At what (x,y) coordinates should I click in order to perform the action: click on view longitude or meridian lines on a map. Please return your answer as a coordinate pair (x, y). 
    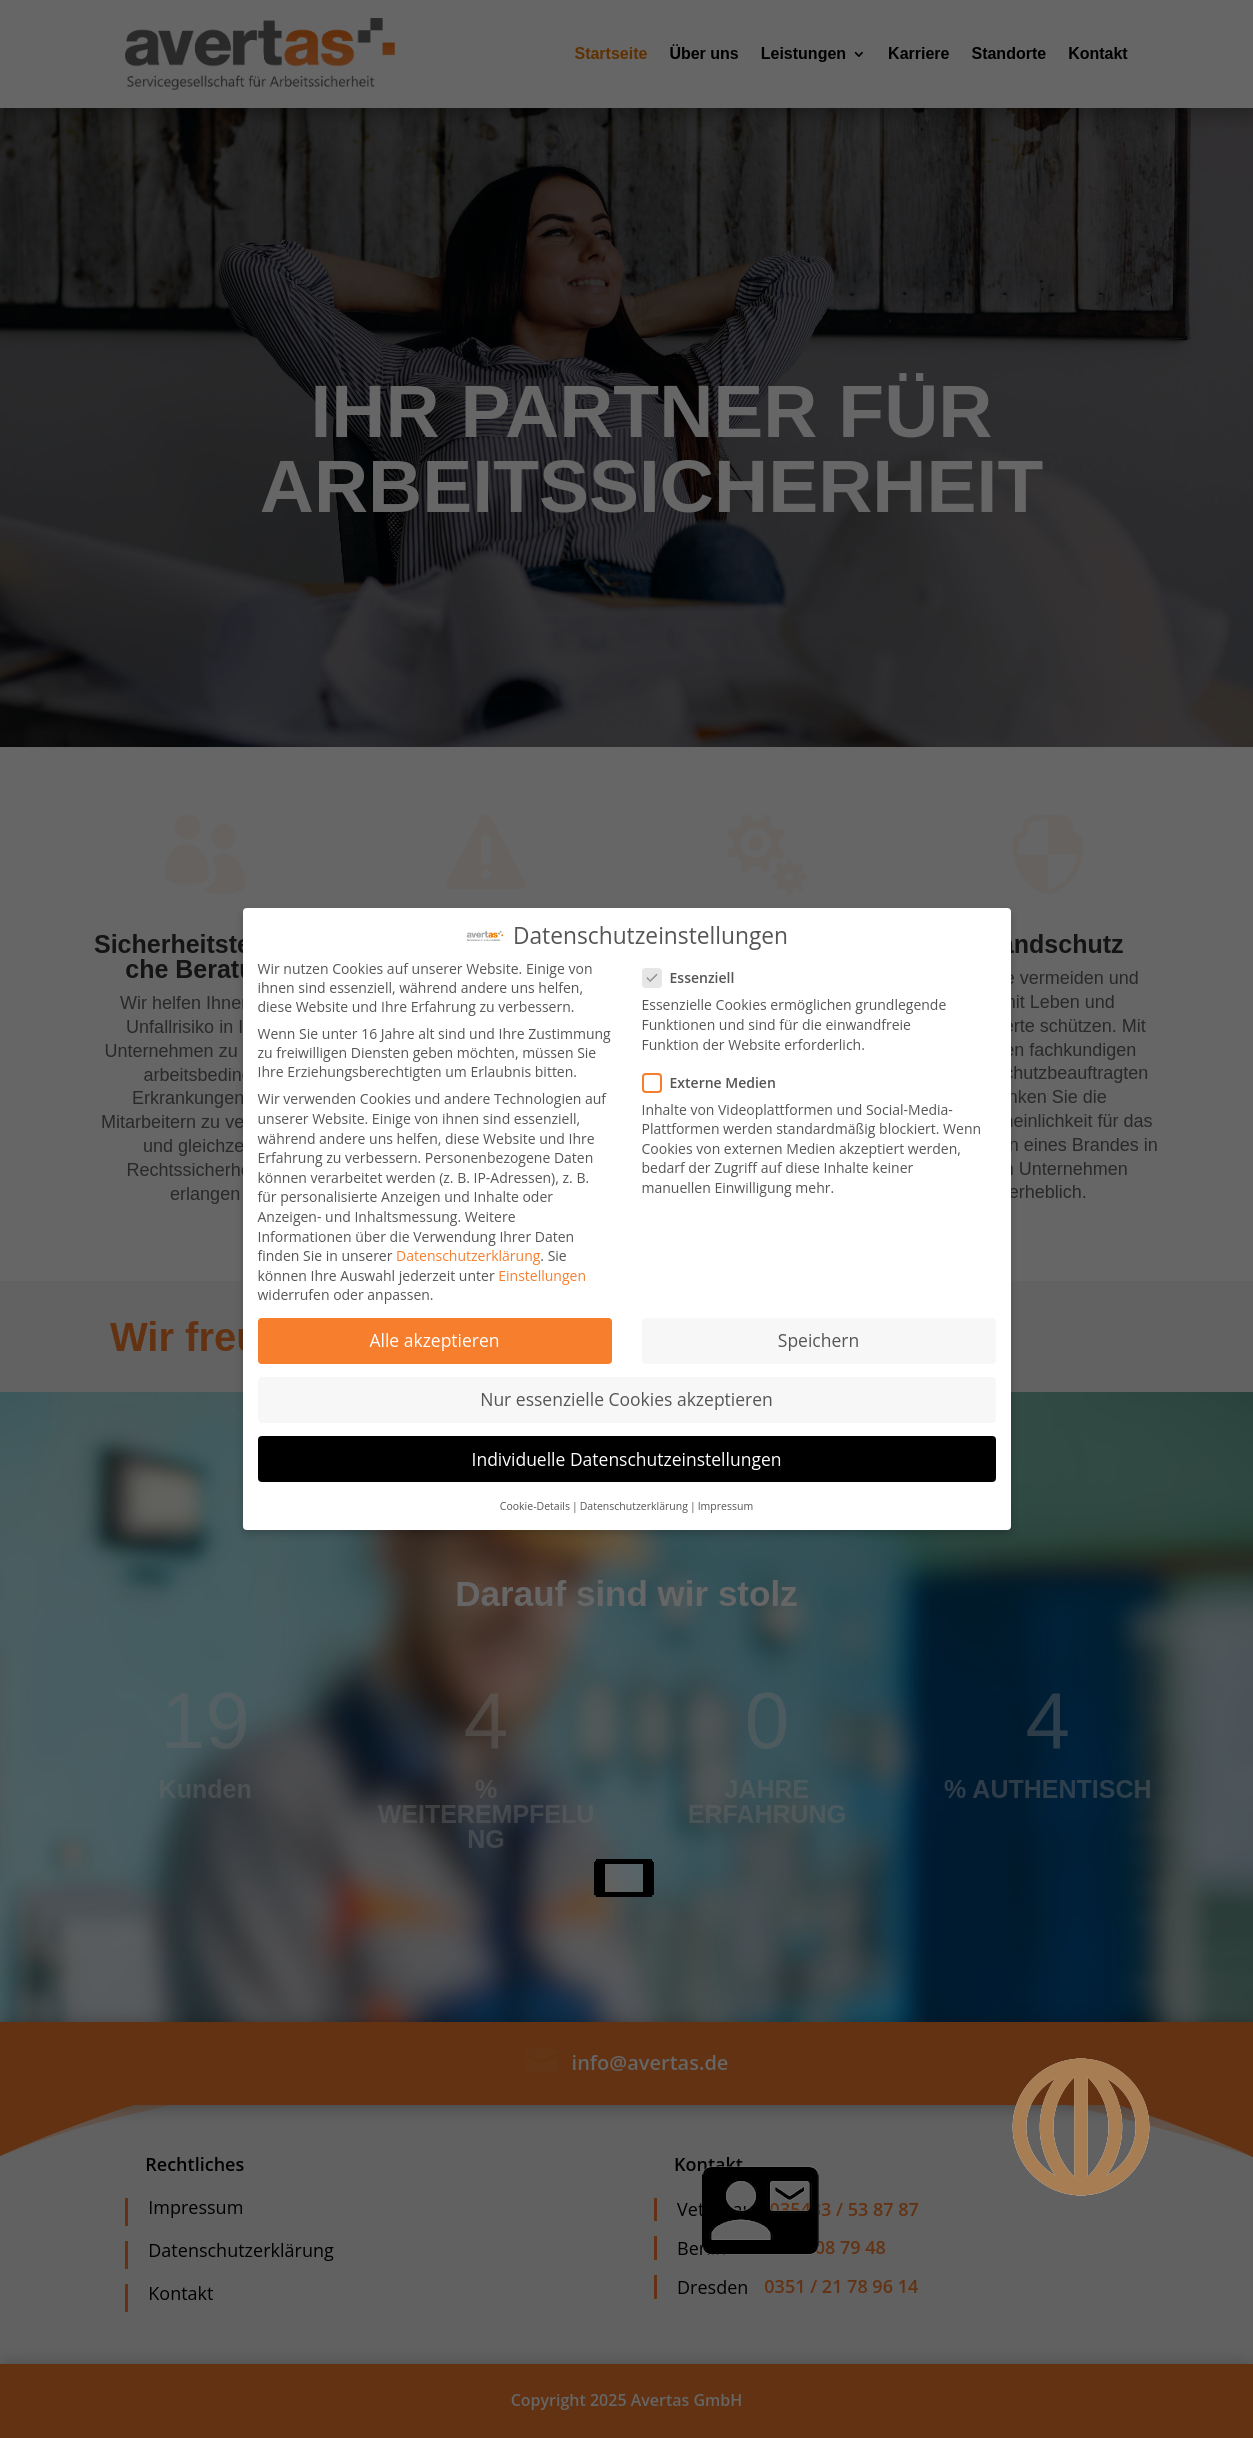
    Looking at the image, I should click on (1081, 2127).